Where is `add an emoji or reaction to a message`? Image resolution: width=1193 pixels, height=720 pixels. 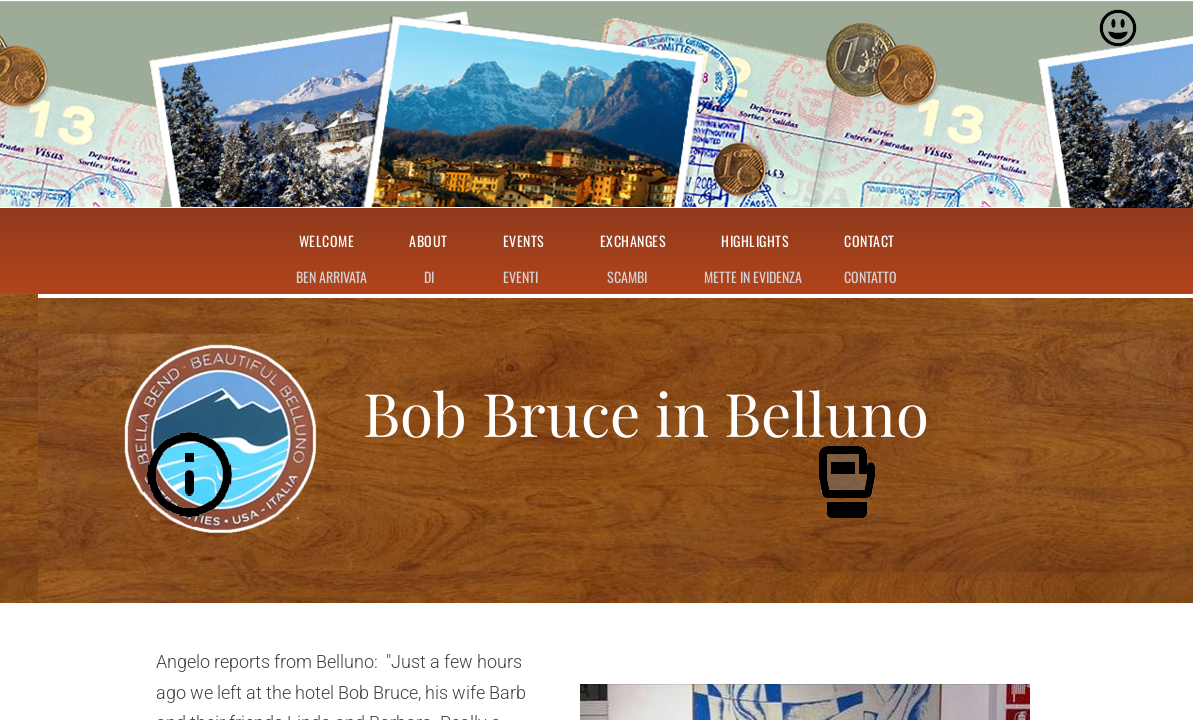
add an emoji or reaction to a message is located at coordinates (1118, 28).